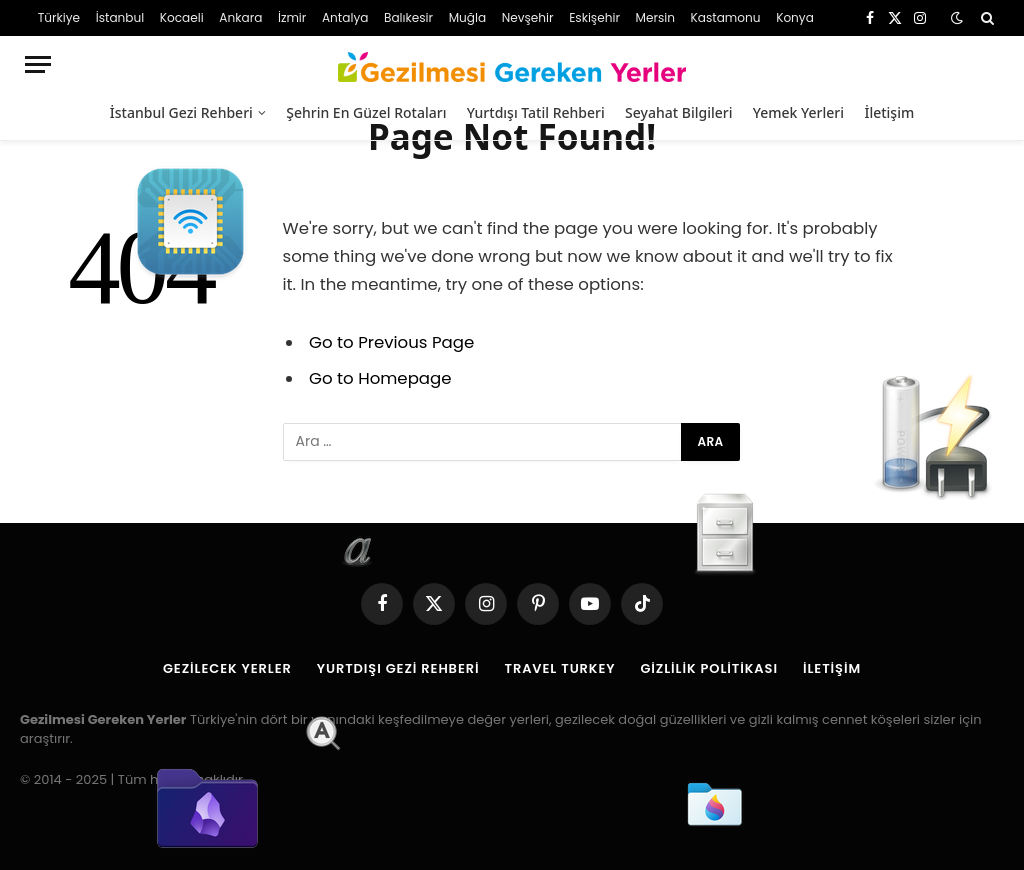  What do you see at coordinates (190, 221) in the screenshot?
I see `view network adapter settings` at bounding box center [190, 221].